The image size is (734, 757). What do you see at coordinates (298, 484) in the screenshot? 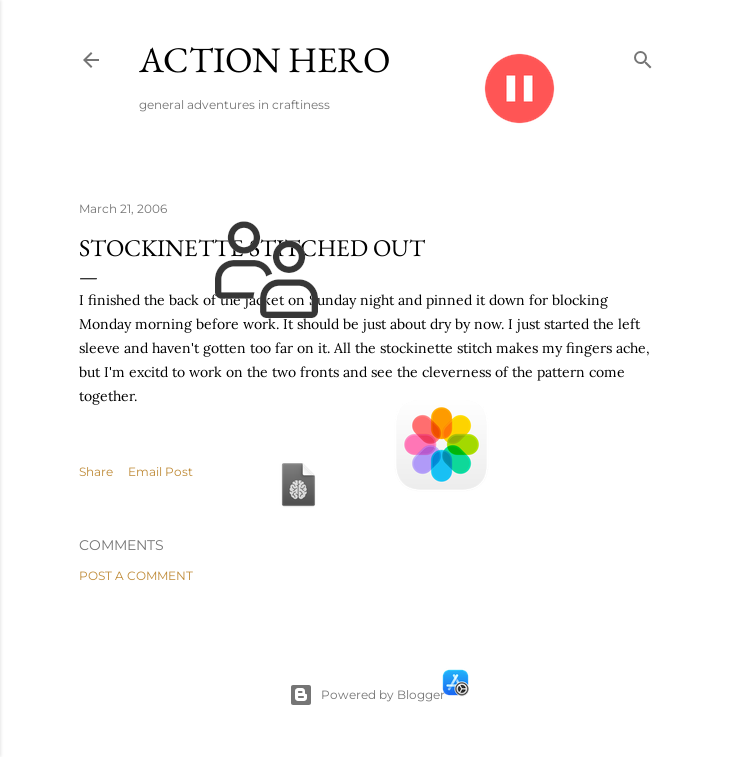
I see `a DICOM medical imaging file` at bounding box center [298, 484].